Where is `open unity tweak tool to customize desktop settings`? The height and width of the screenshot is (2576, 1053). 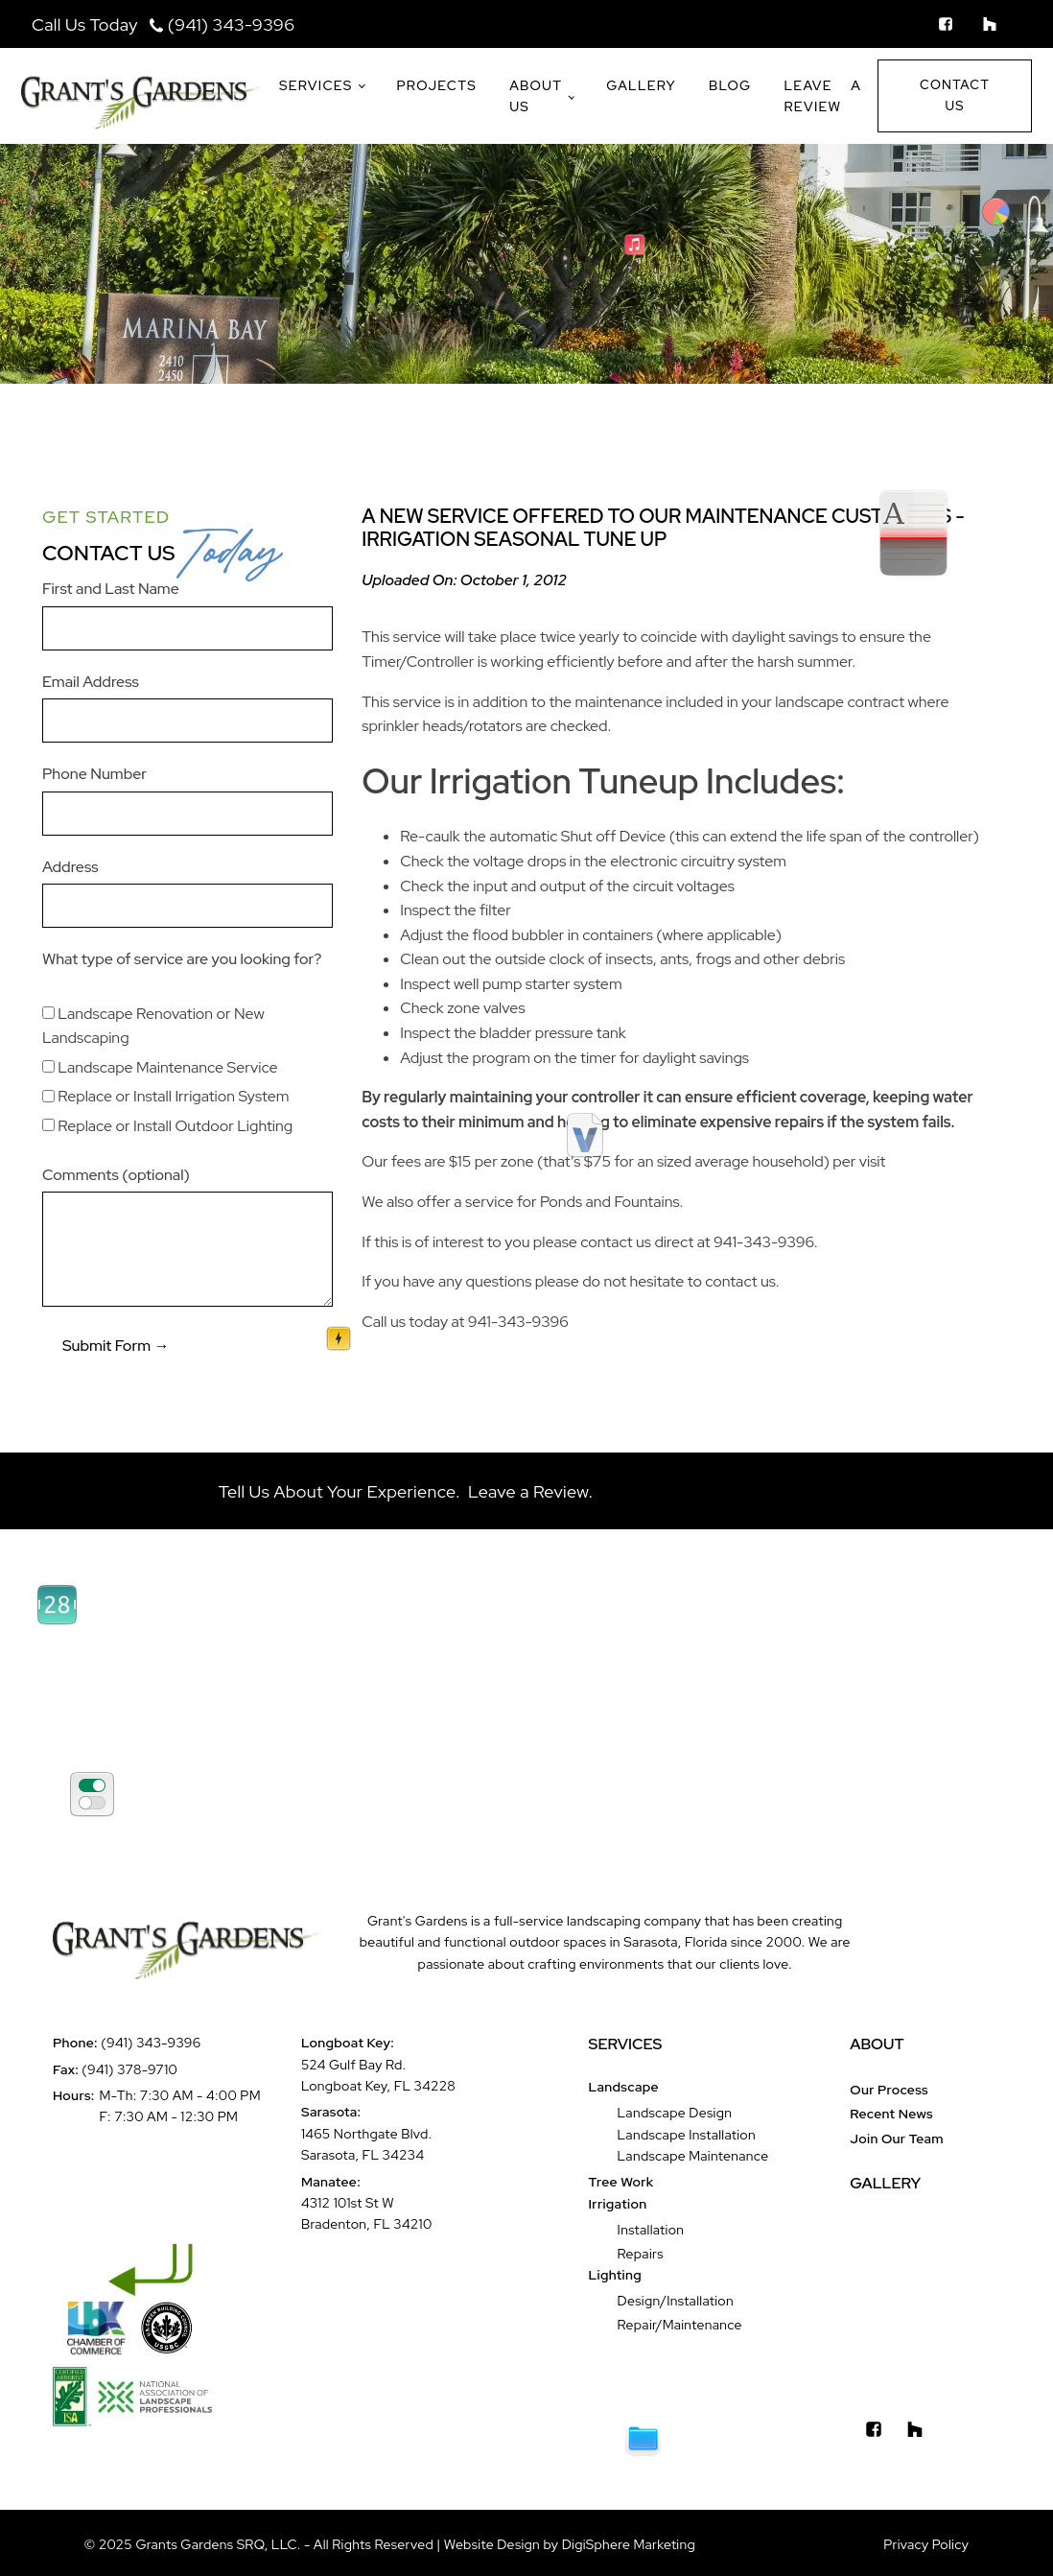 open unity tweak tool to customize desktop settings is located at coordinates (92, 1794).